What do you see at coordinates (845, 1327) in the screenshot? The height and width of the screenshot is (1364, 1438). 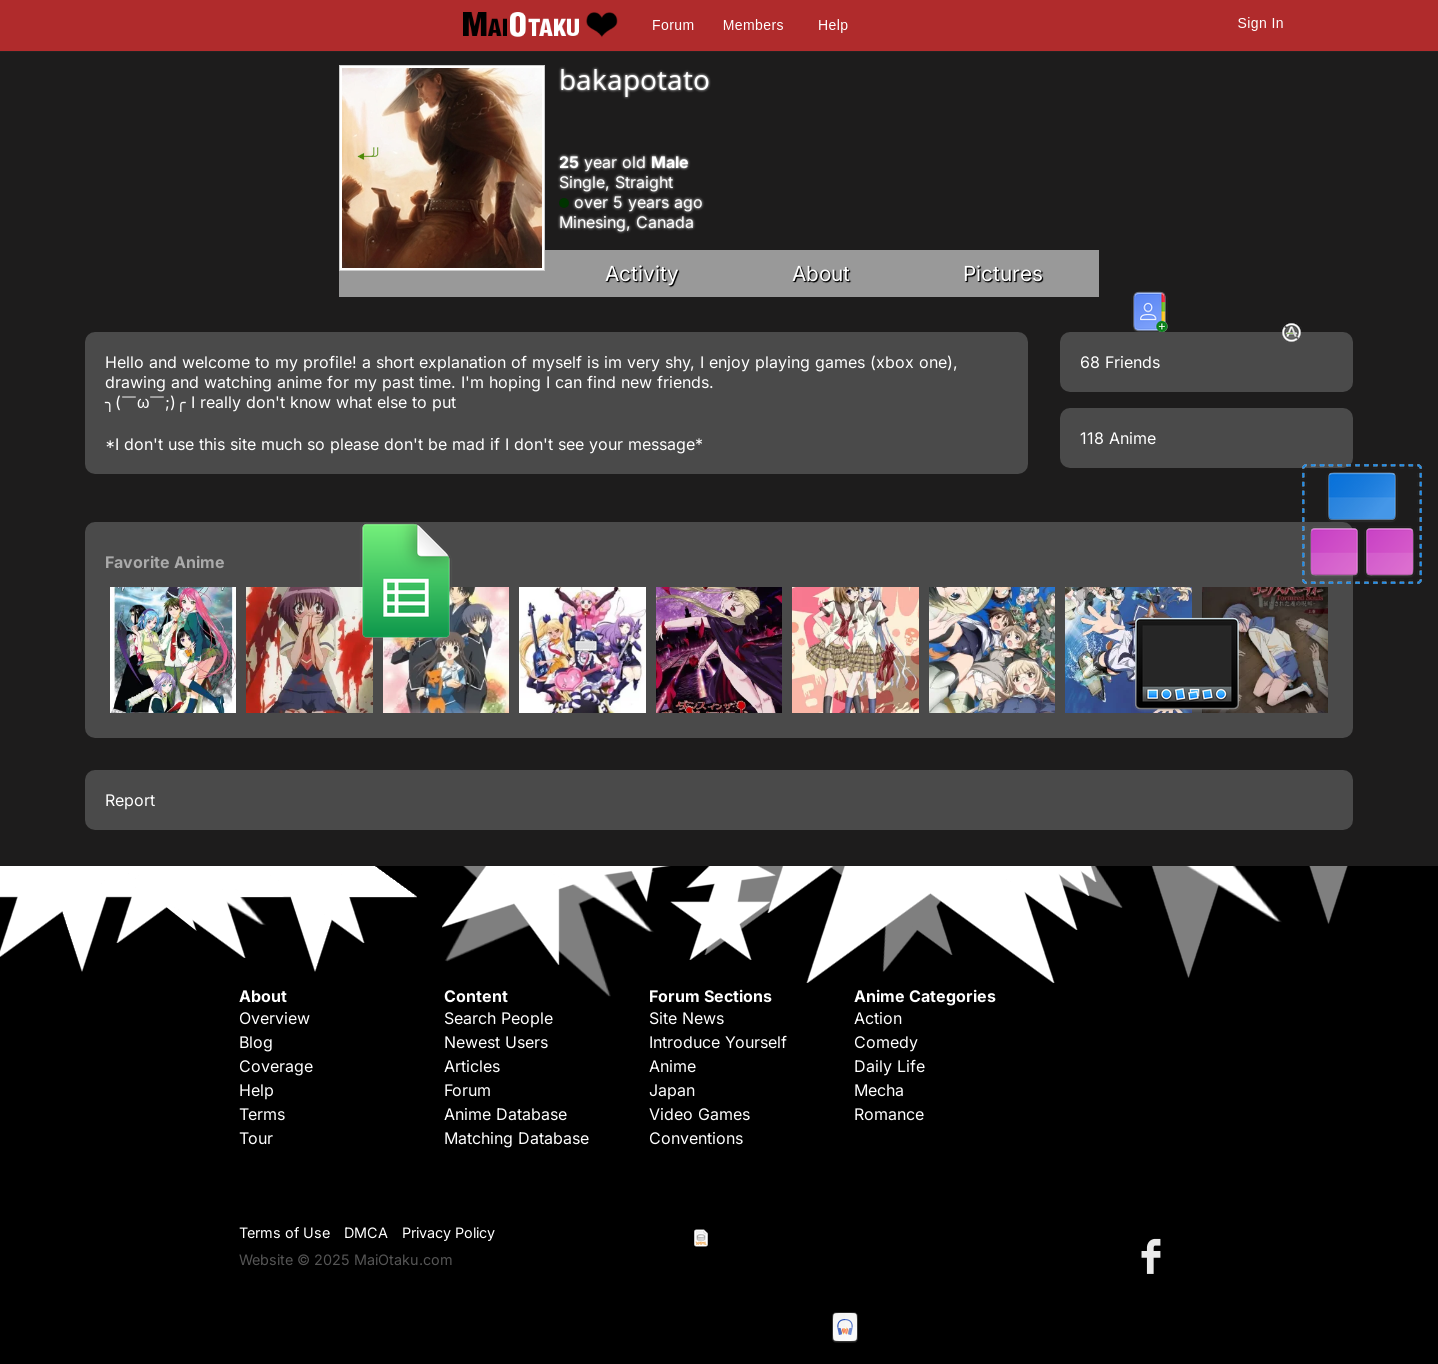 I see `open an audacity project file` at bounding box center [845, 1327].